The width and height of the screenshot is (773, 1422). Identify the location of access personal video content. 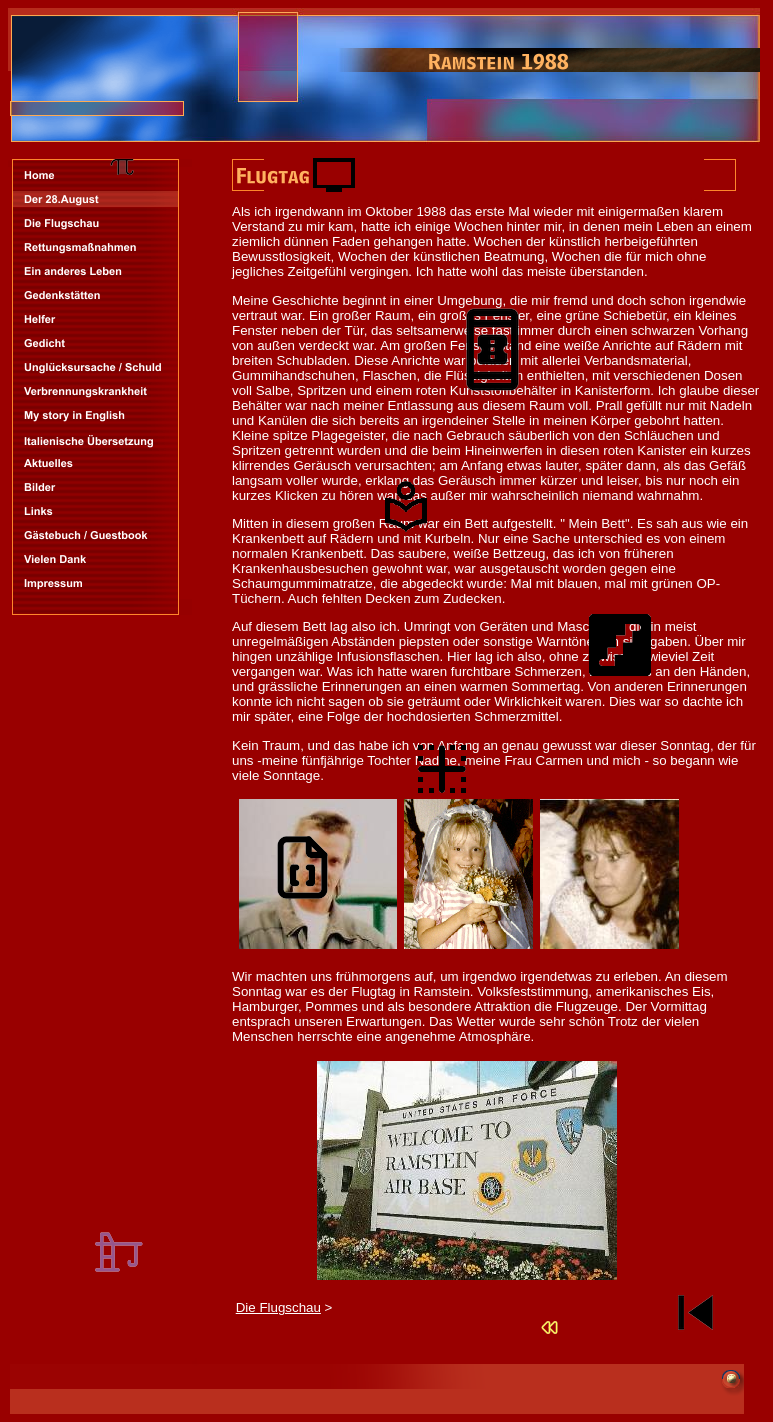
(334, 175).